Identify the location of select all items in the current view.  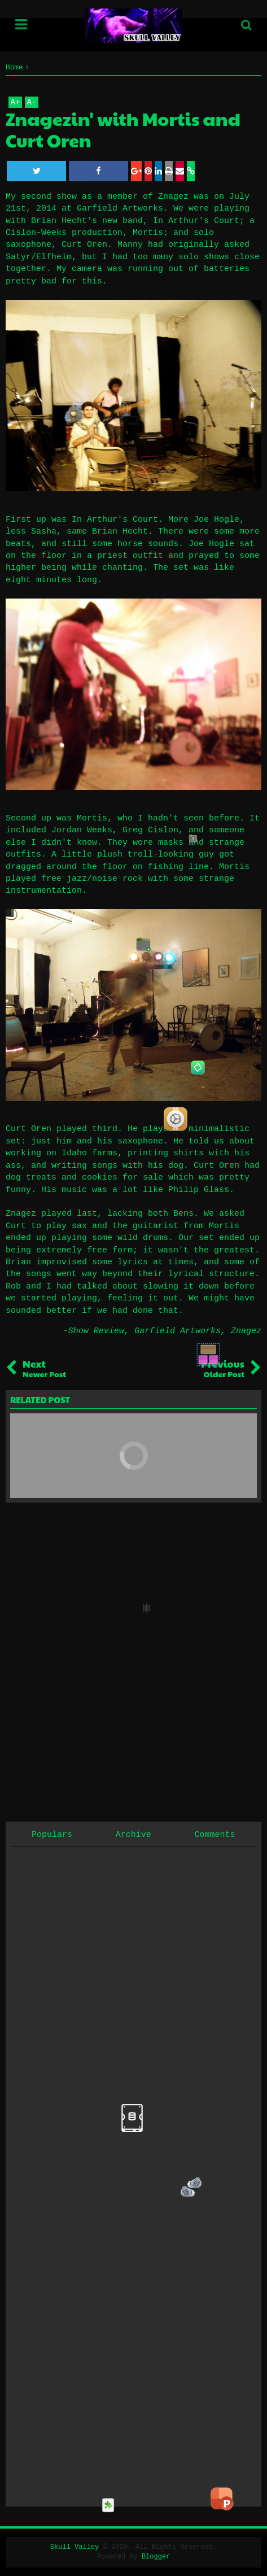
(208, 1355).